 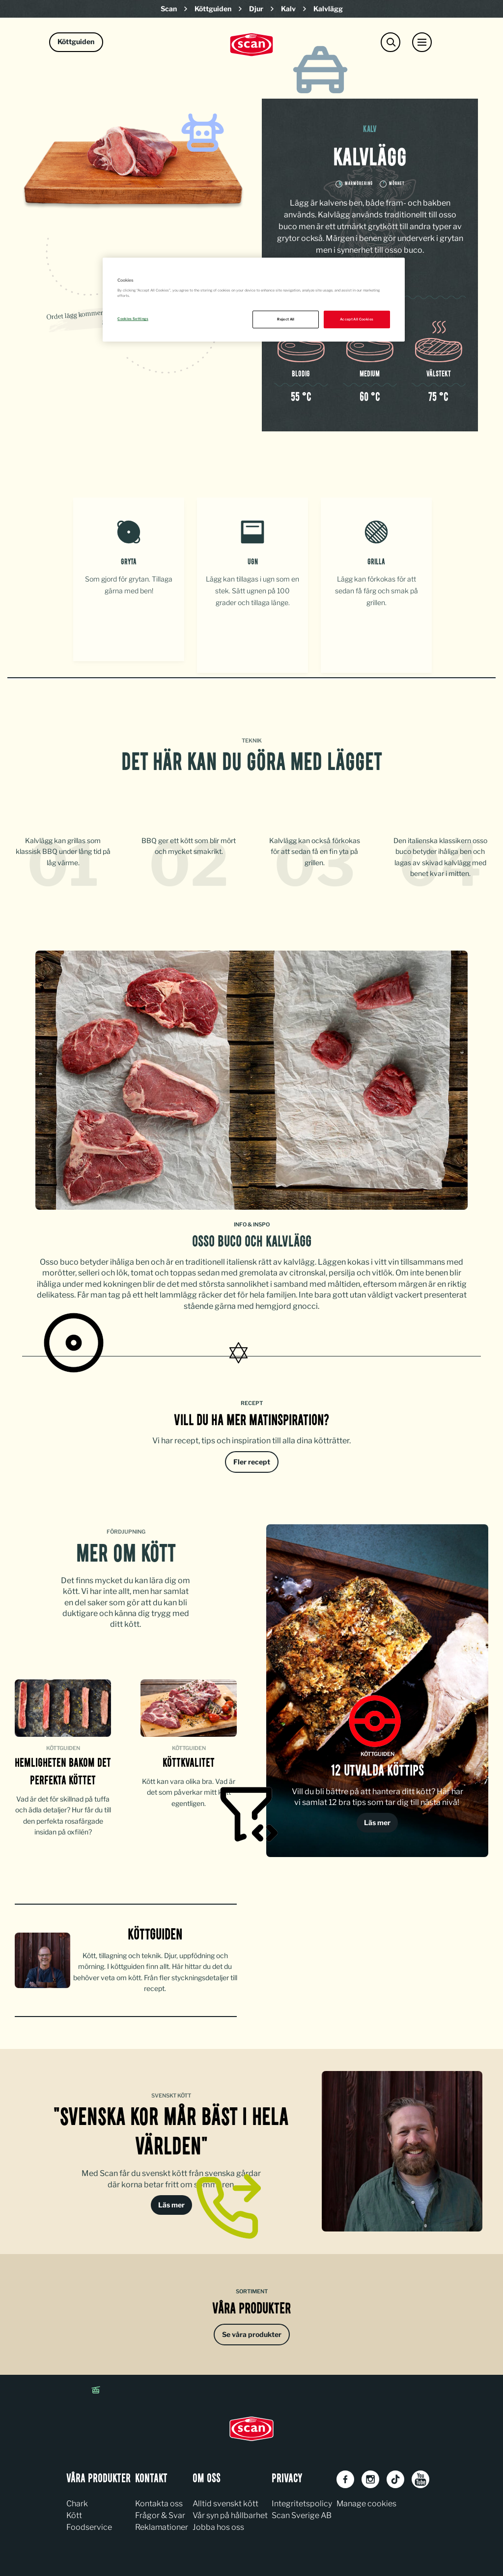 What do you see at coordinates (96, 2390) in the screenshot?
I see `access cable car or gondola transit information` at bounding box center [96, 2390].